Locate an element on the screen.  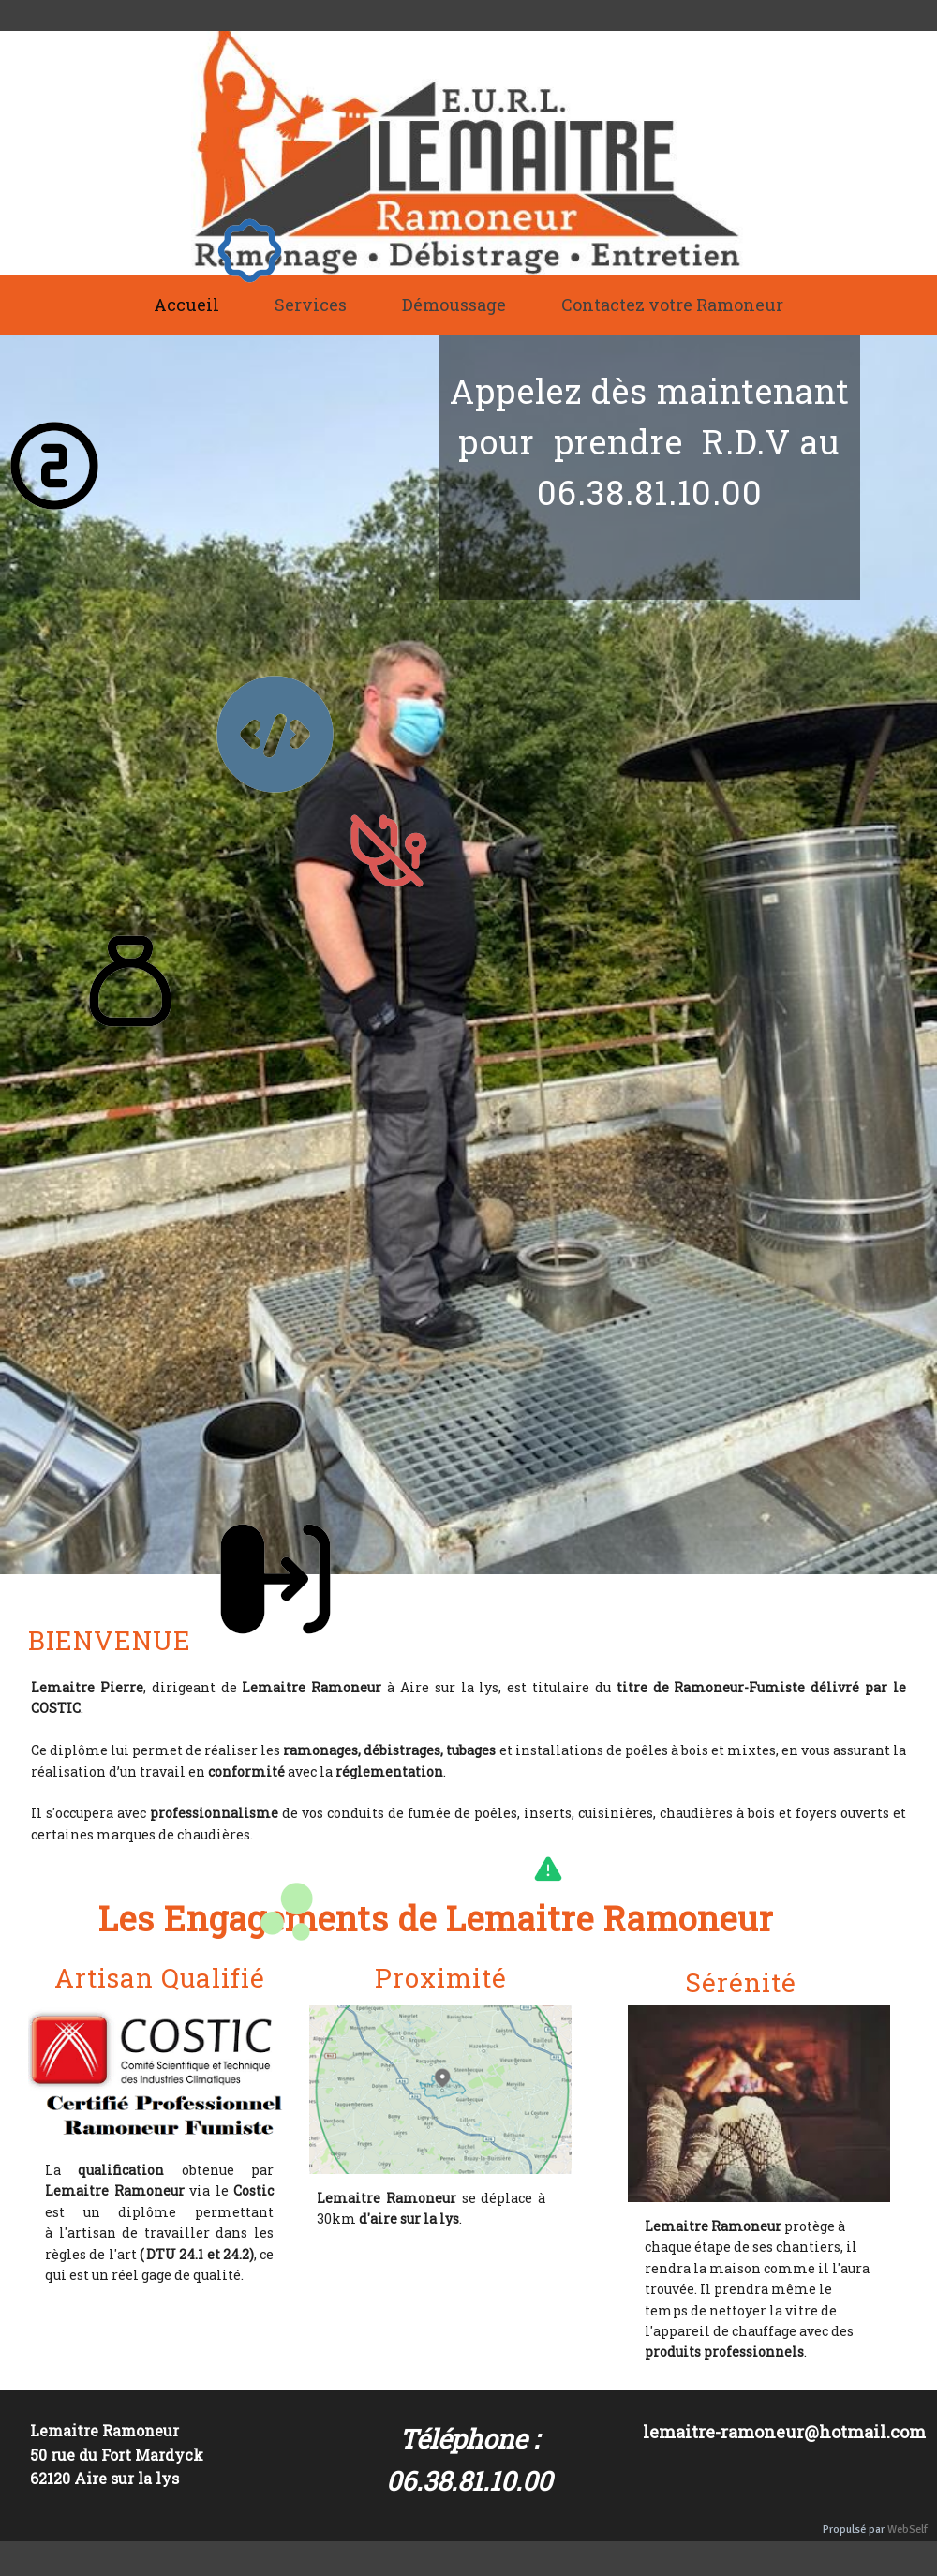
indicates a warning or alert that requires attention is located at coordinates (548, 1869).